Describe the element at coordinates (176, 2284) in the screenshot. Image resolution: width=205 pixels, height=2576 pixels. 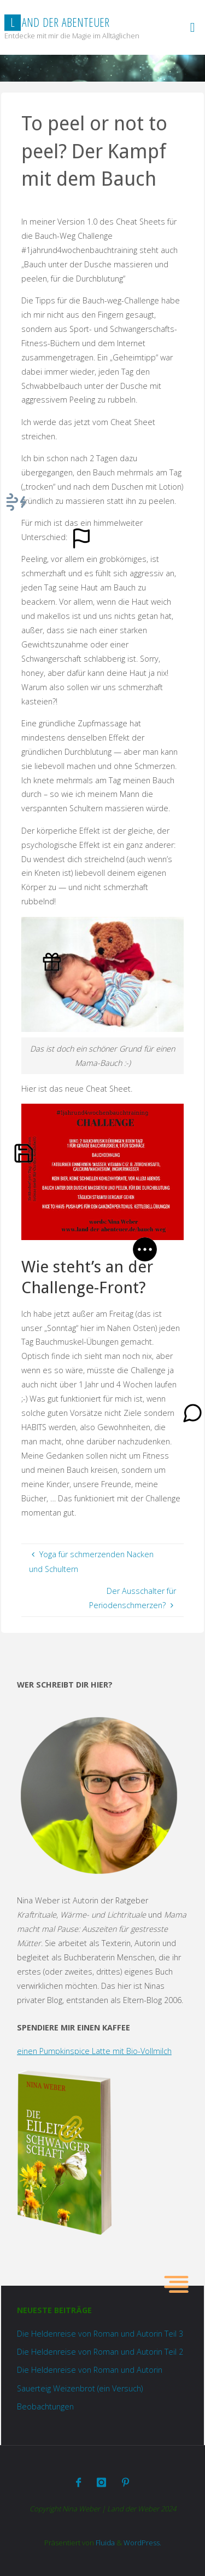
I see `align text to the right` at that location.